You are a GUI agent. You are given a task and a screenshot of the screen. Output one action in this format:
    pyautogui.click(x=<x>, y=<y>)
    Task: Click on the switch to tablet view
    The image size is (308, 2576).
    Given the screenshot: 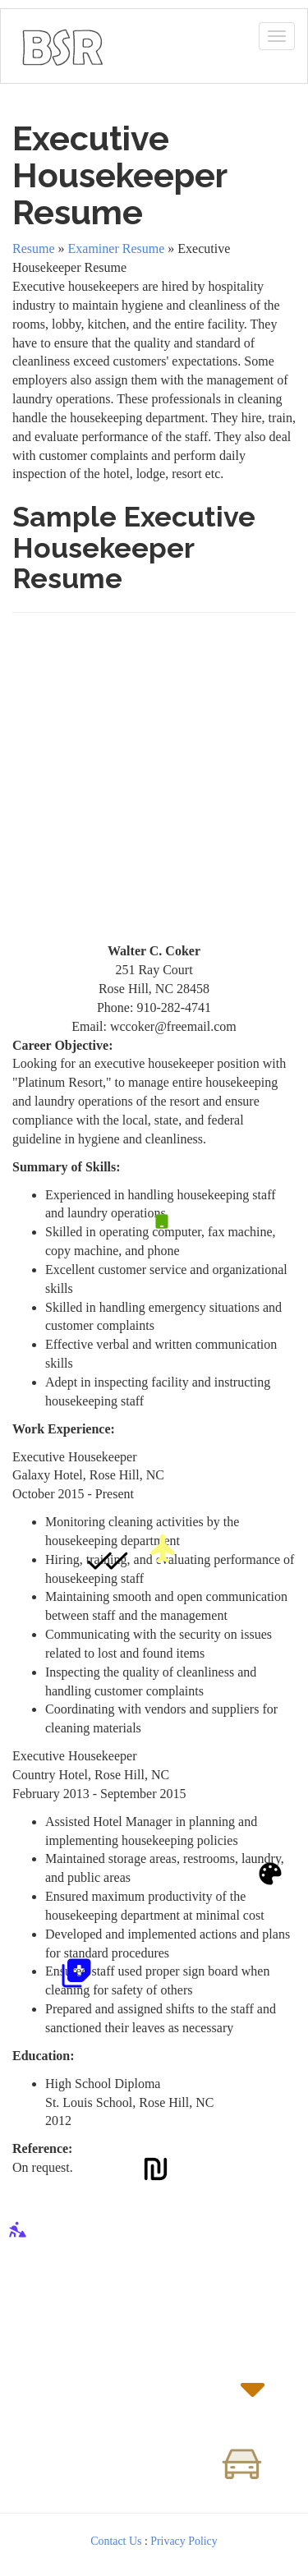 What is the action you would take?
    pyautogui.click(x=162, y=1221)
    